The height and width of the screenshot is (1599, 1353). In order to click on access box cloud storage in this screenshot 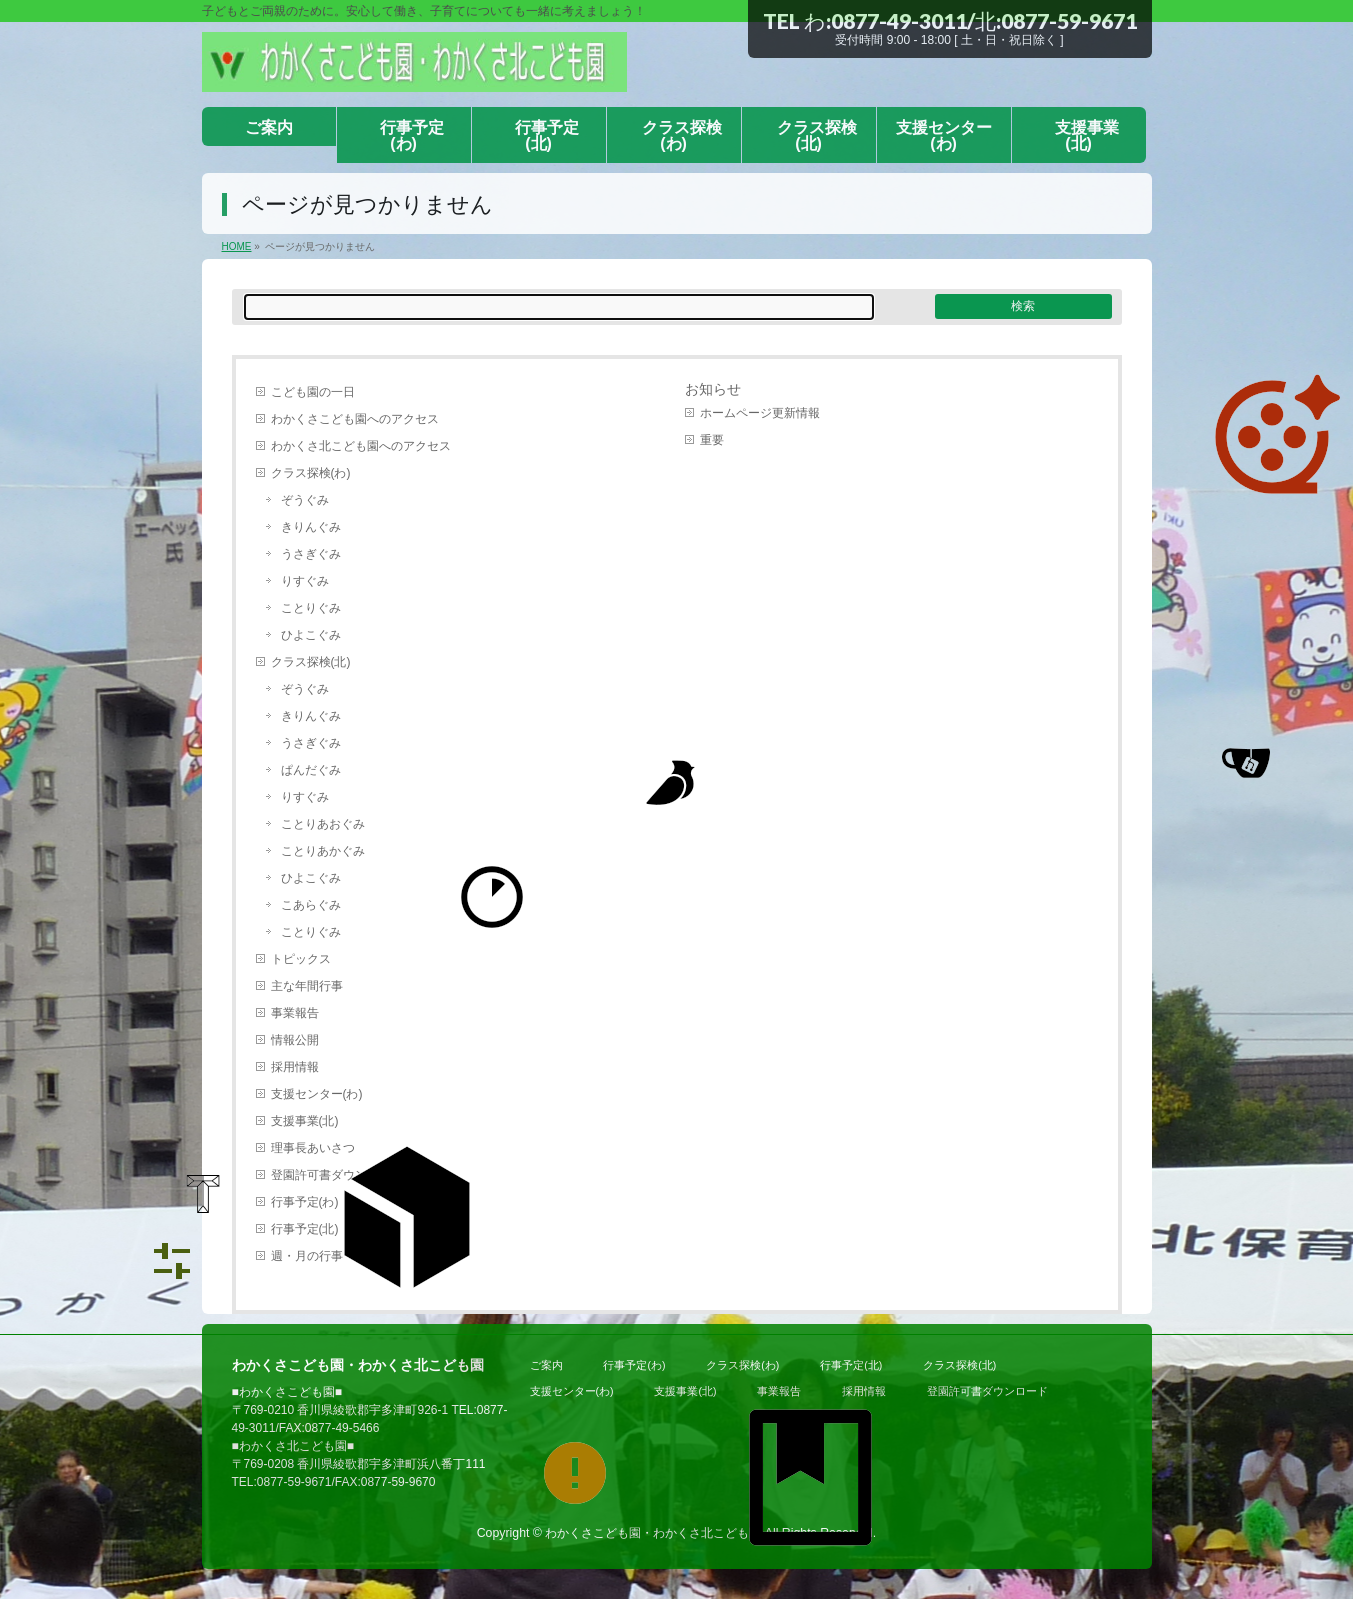, I will do `click(407, 1219)`.